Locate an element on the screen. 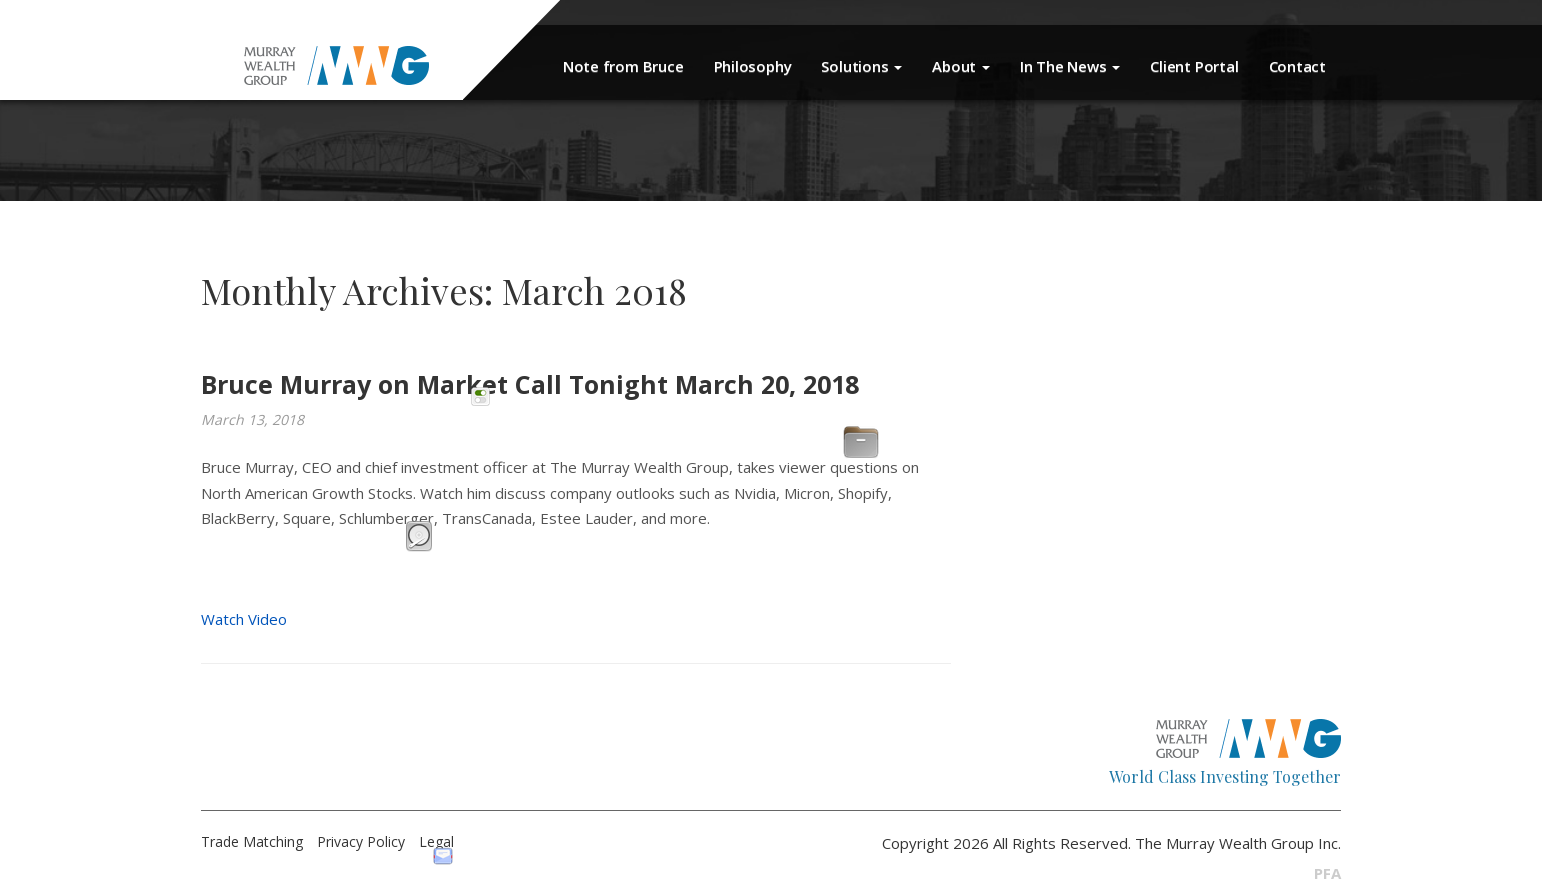 This screenshot has height=886, width=1542. open gnome disk utility application is located at coordinates (419, 536).